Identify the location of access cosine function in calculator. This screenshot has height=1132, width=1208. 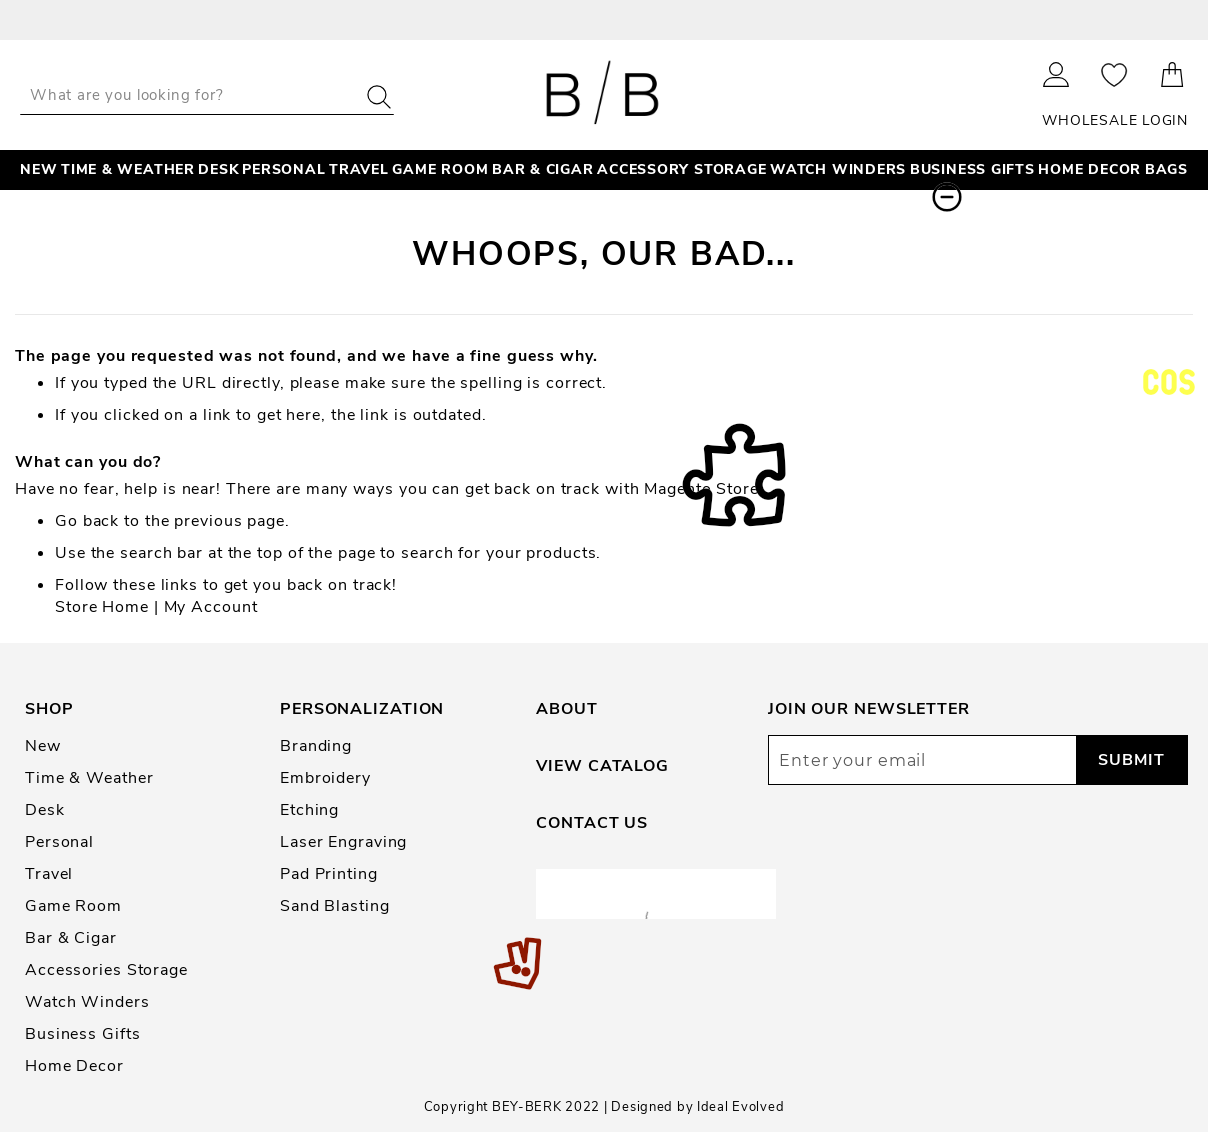
(1169, 382).